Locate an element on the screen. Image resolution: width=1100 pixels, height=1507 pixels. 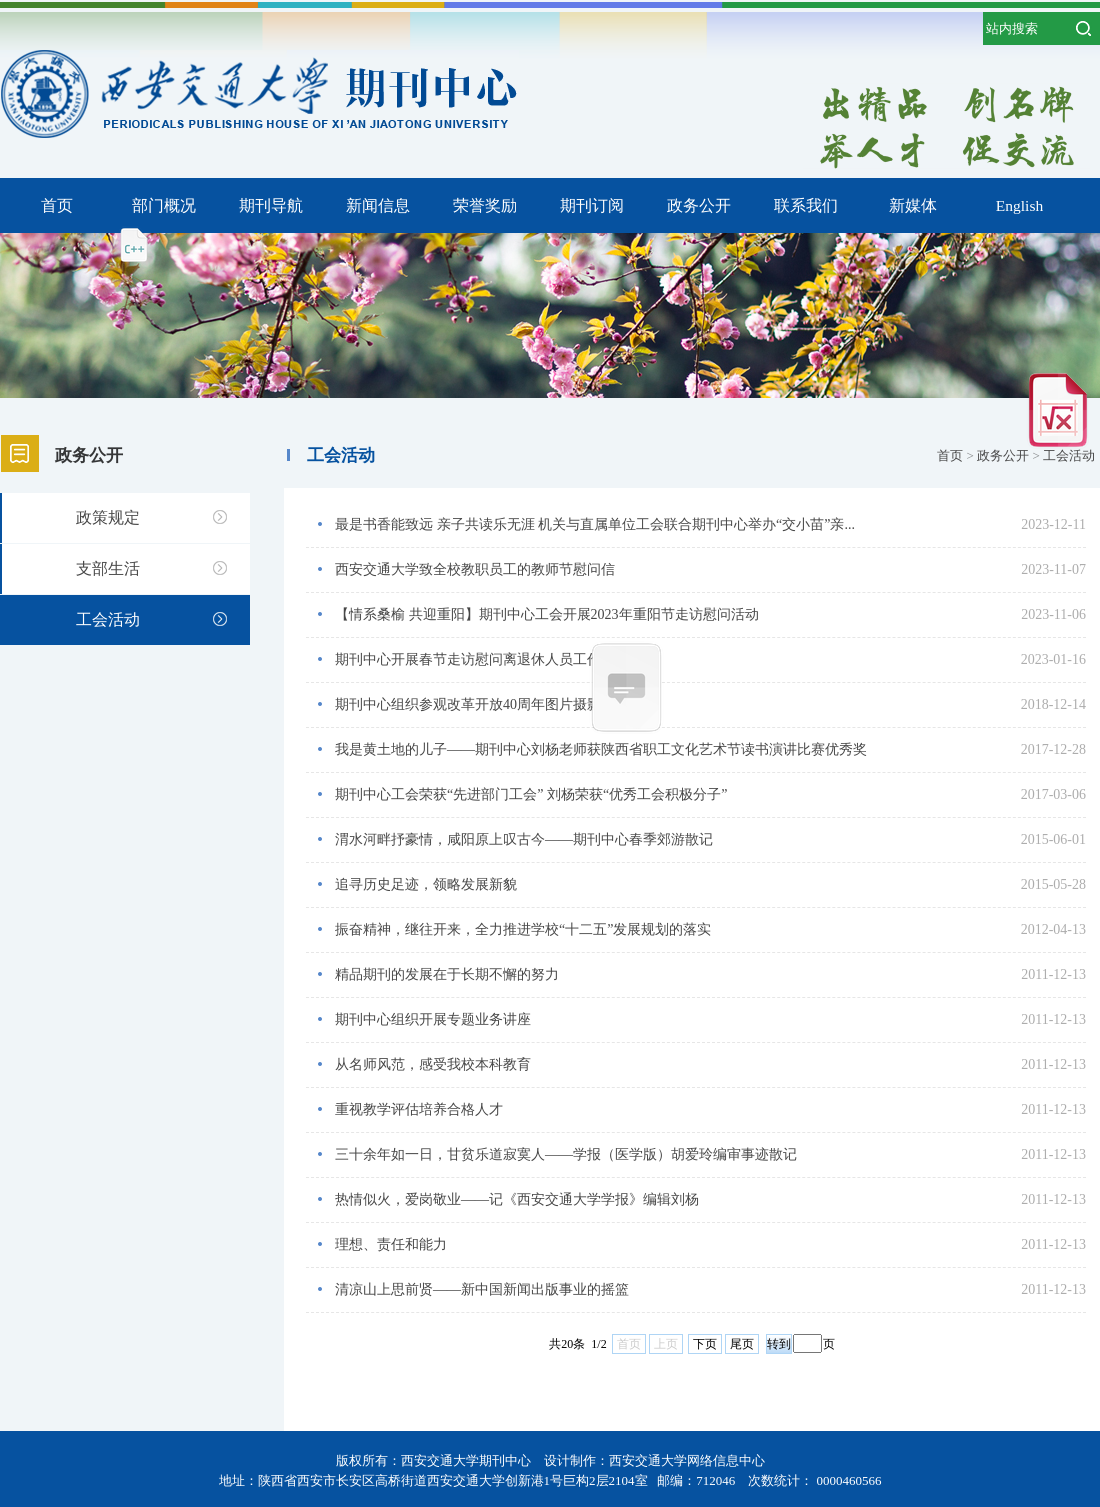
libreoffice math formula document file is located at coordinates (1058, 410).